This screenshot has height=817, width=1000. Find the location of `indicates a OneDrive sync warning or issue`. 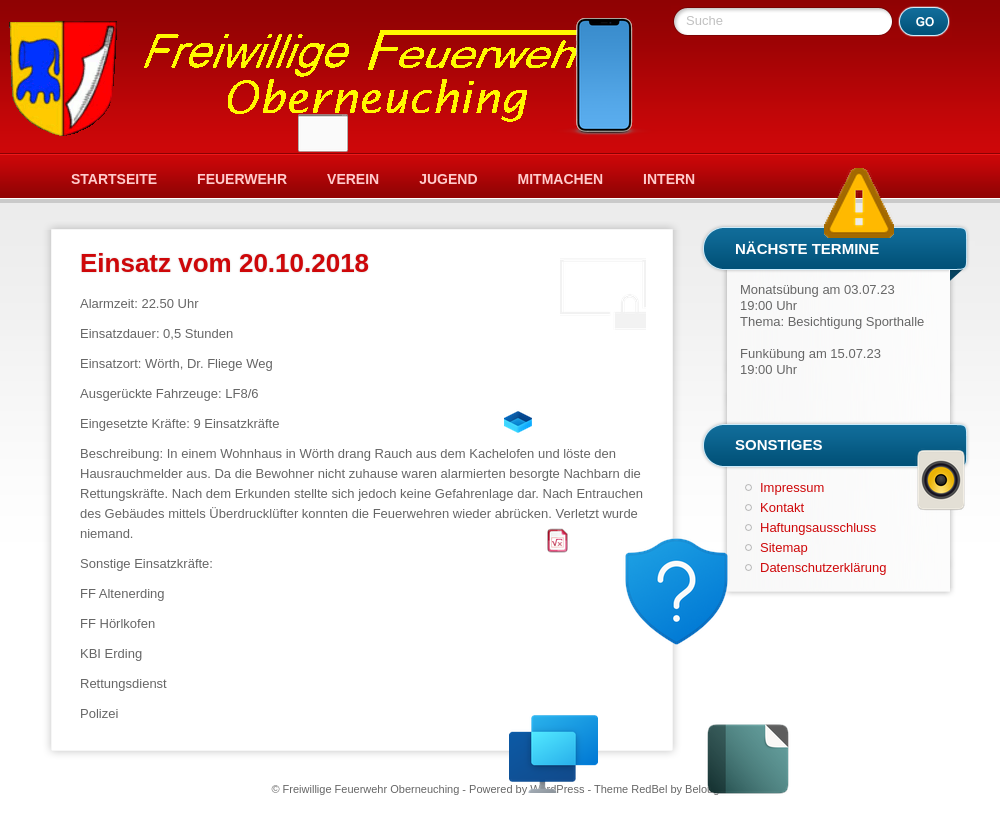

indicates a OneDrive sync warning or issue is located at coordinates (859, 203).